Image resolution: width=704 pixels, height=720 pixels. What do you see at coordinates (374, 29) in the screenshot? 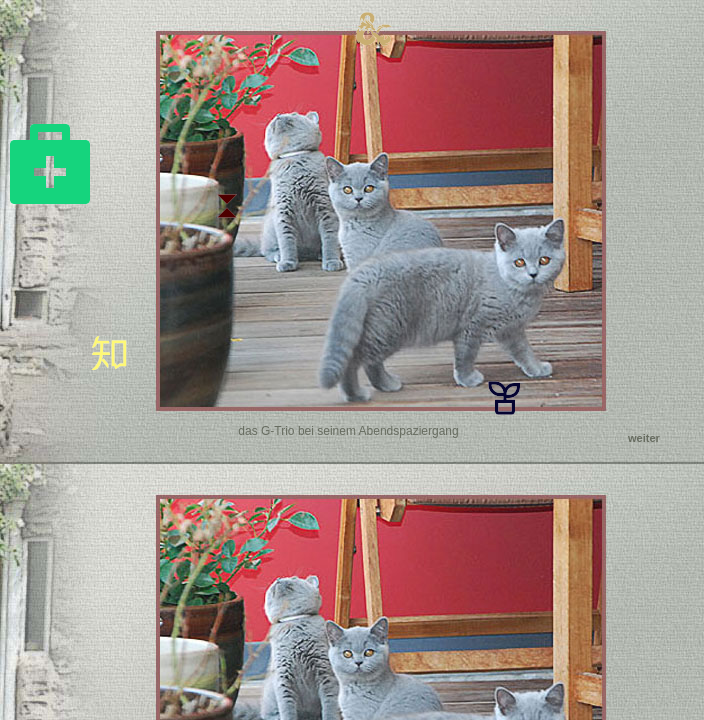
I see `Dungeons & Dragons official logo` at bounding box center [374, 29].